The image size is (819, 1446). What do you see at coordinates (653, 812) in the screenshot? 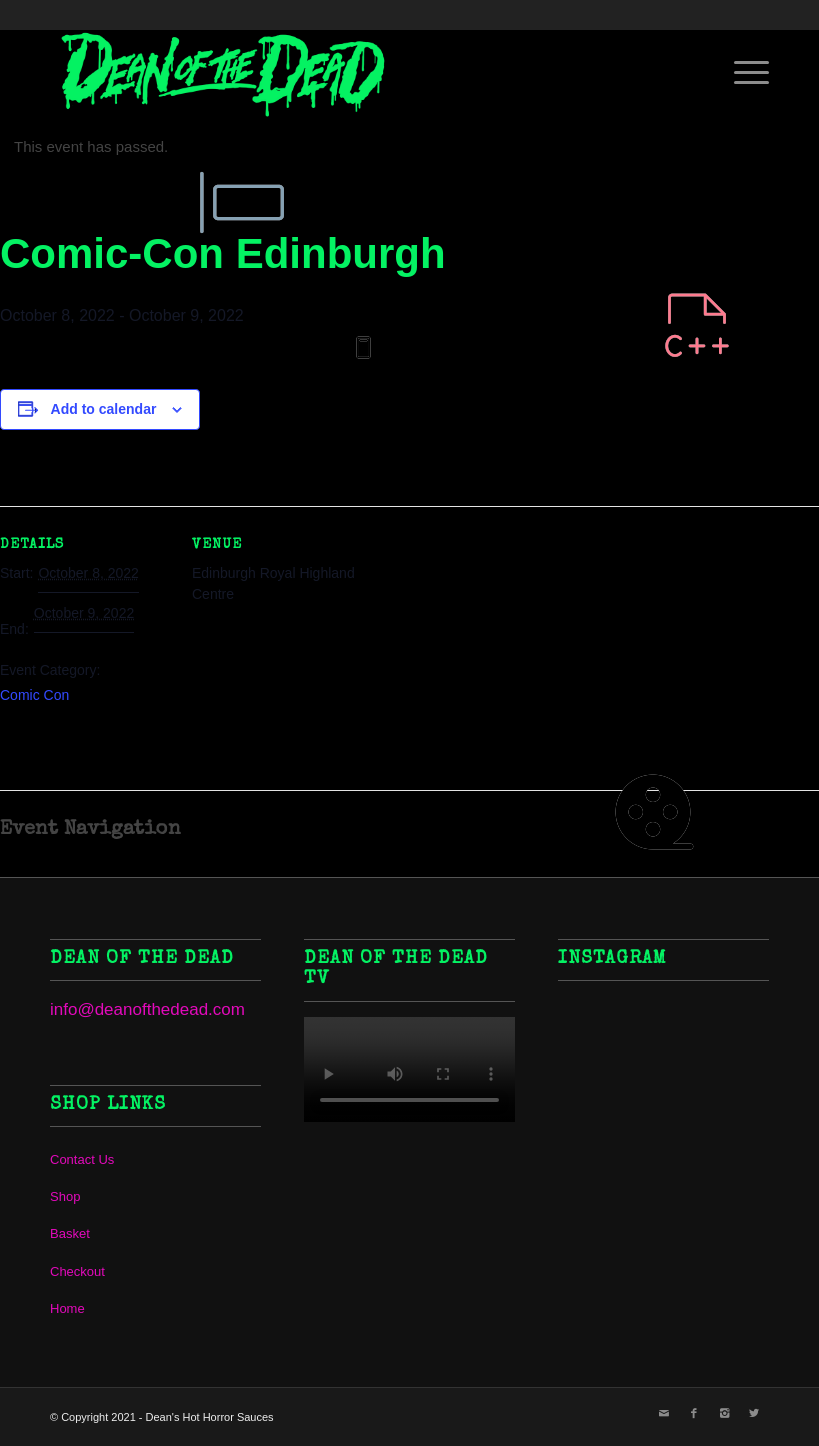
I see `access video or movie content` at bounding box center [653, 812].